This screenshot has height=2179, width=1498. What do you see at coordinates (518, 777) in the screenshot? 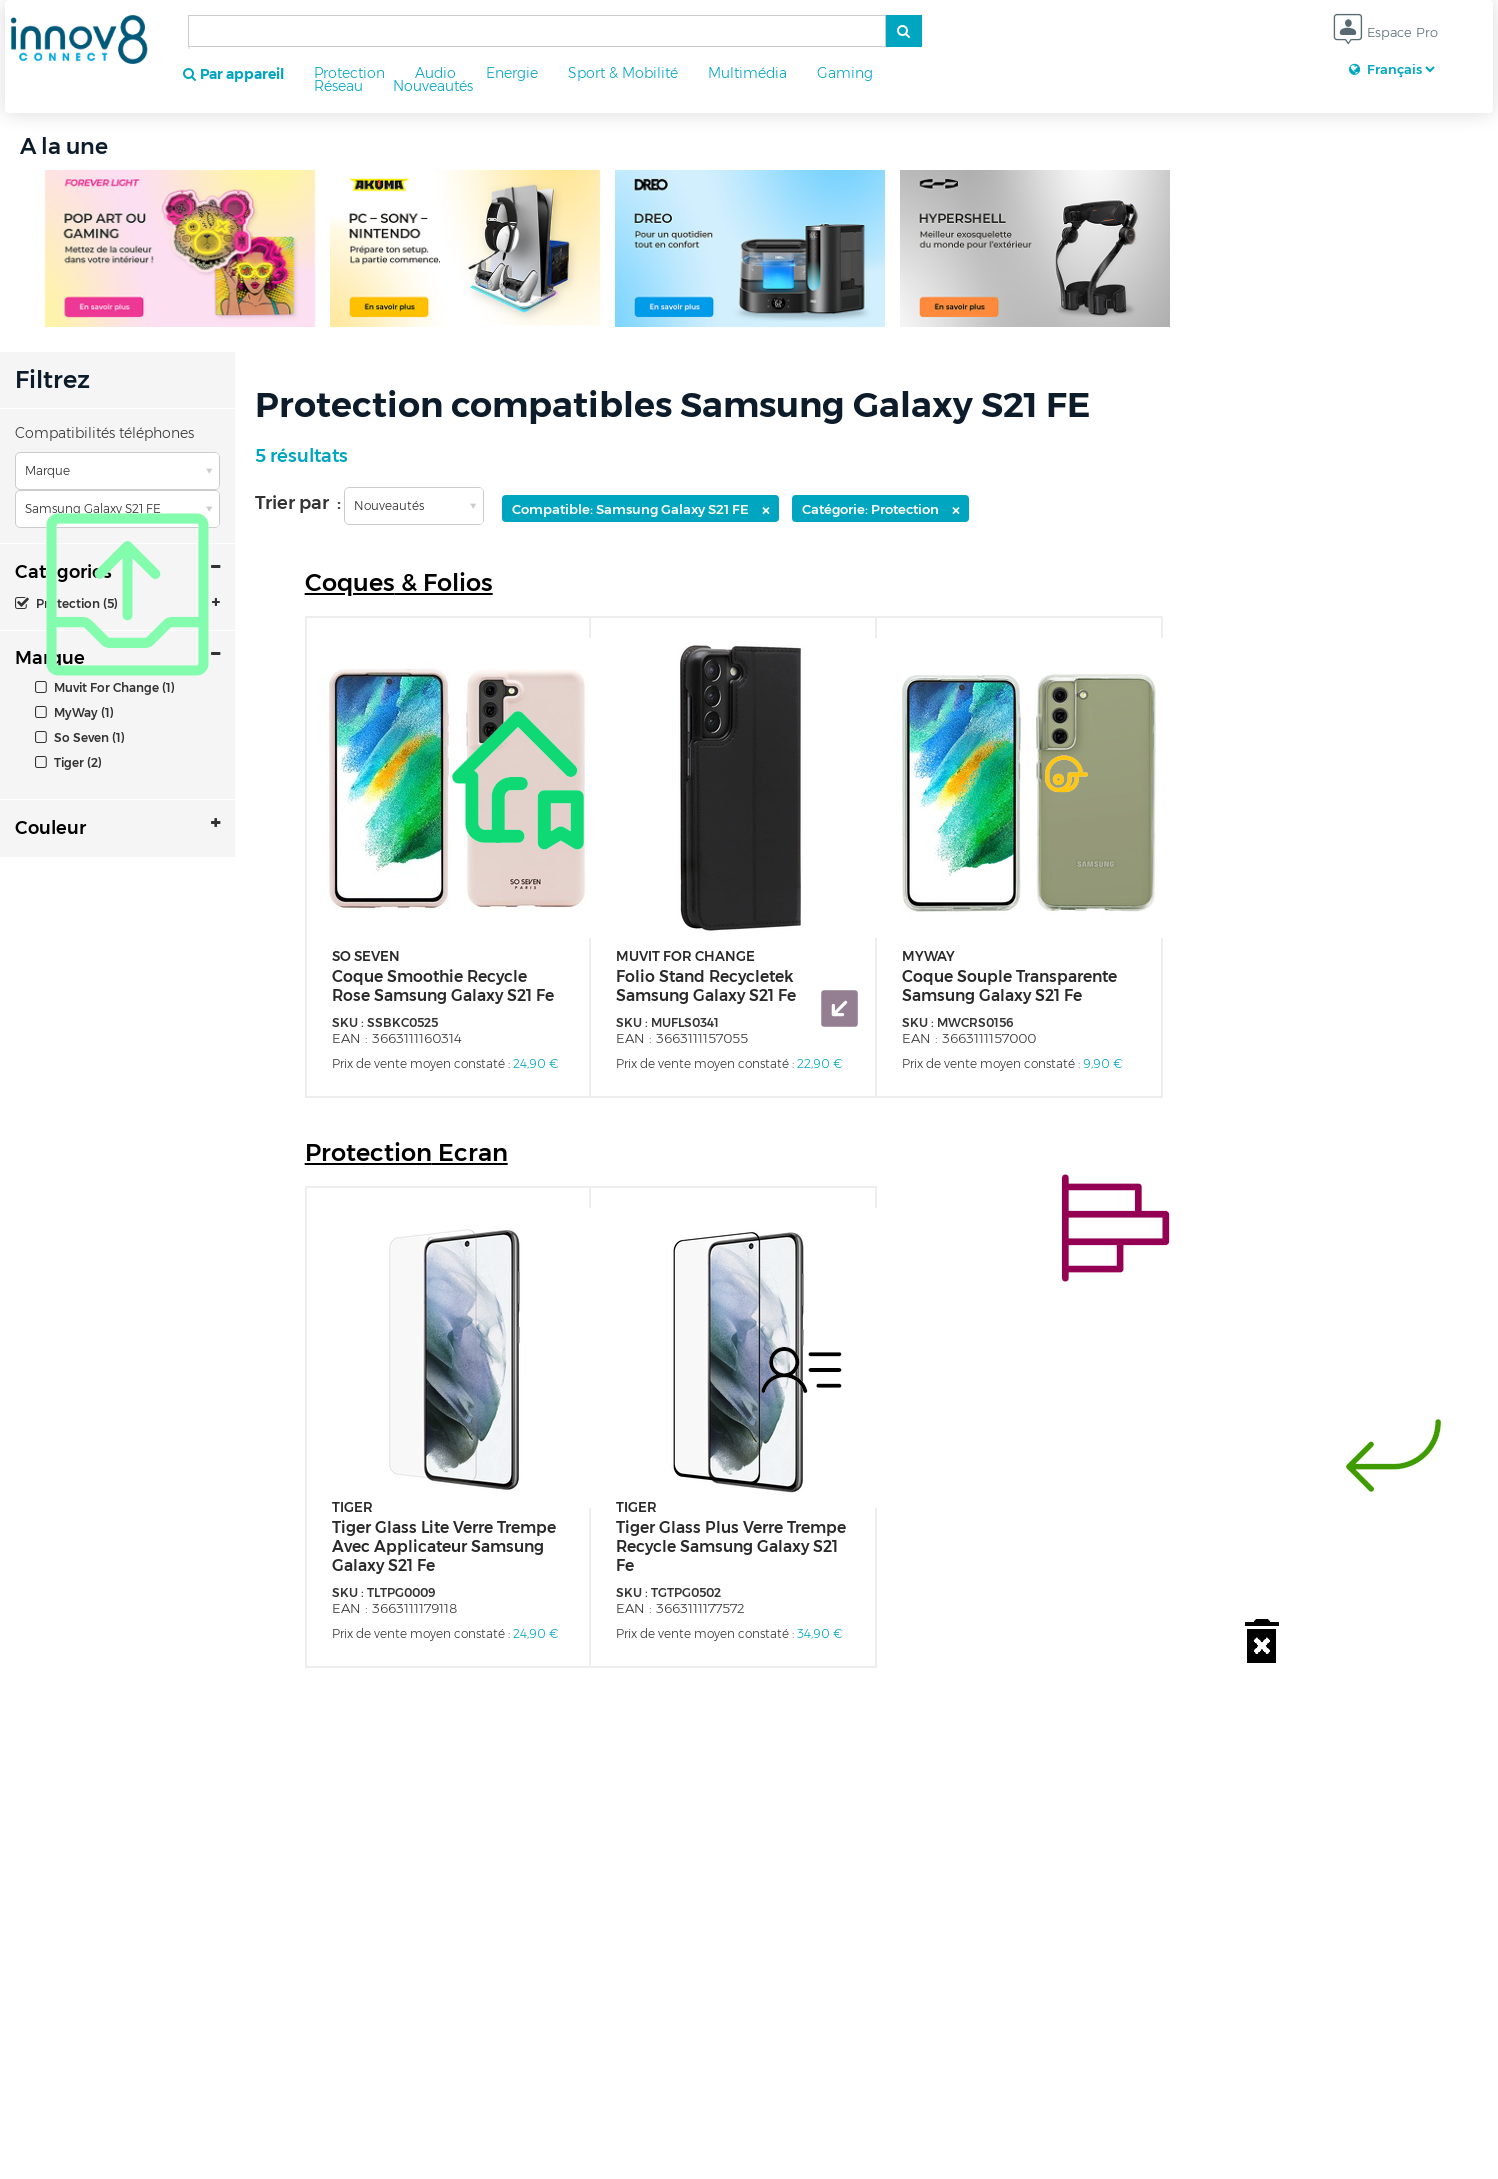
I see `save or bookmark a home listing` at bounding box center [518, 777].